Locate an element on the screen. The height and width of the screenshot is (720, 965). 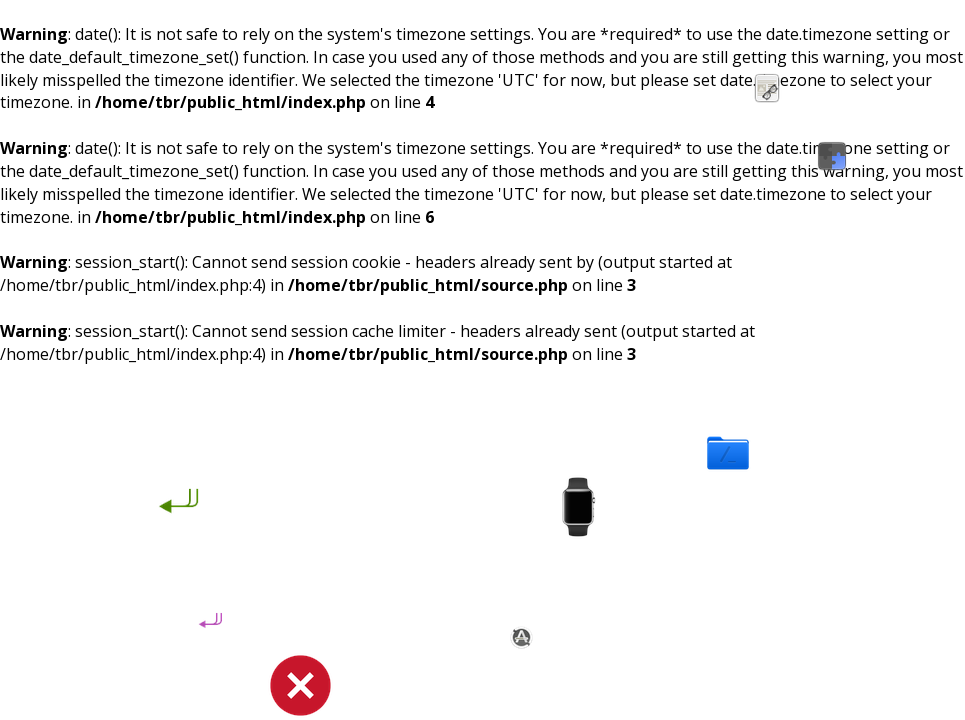
reply to all recipients of an email is located at coordinates (178, 498).